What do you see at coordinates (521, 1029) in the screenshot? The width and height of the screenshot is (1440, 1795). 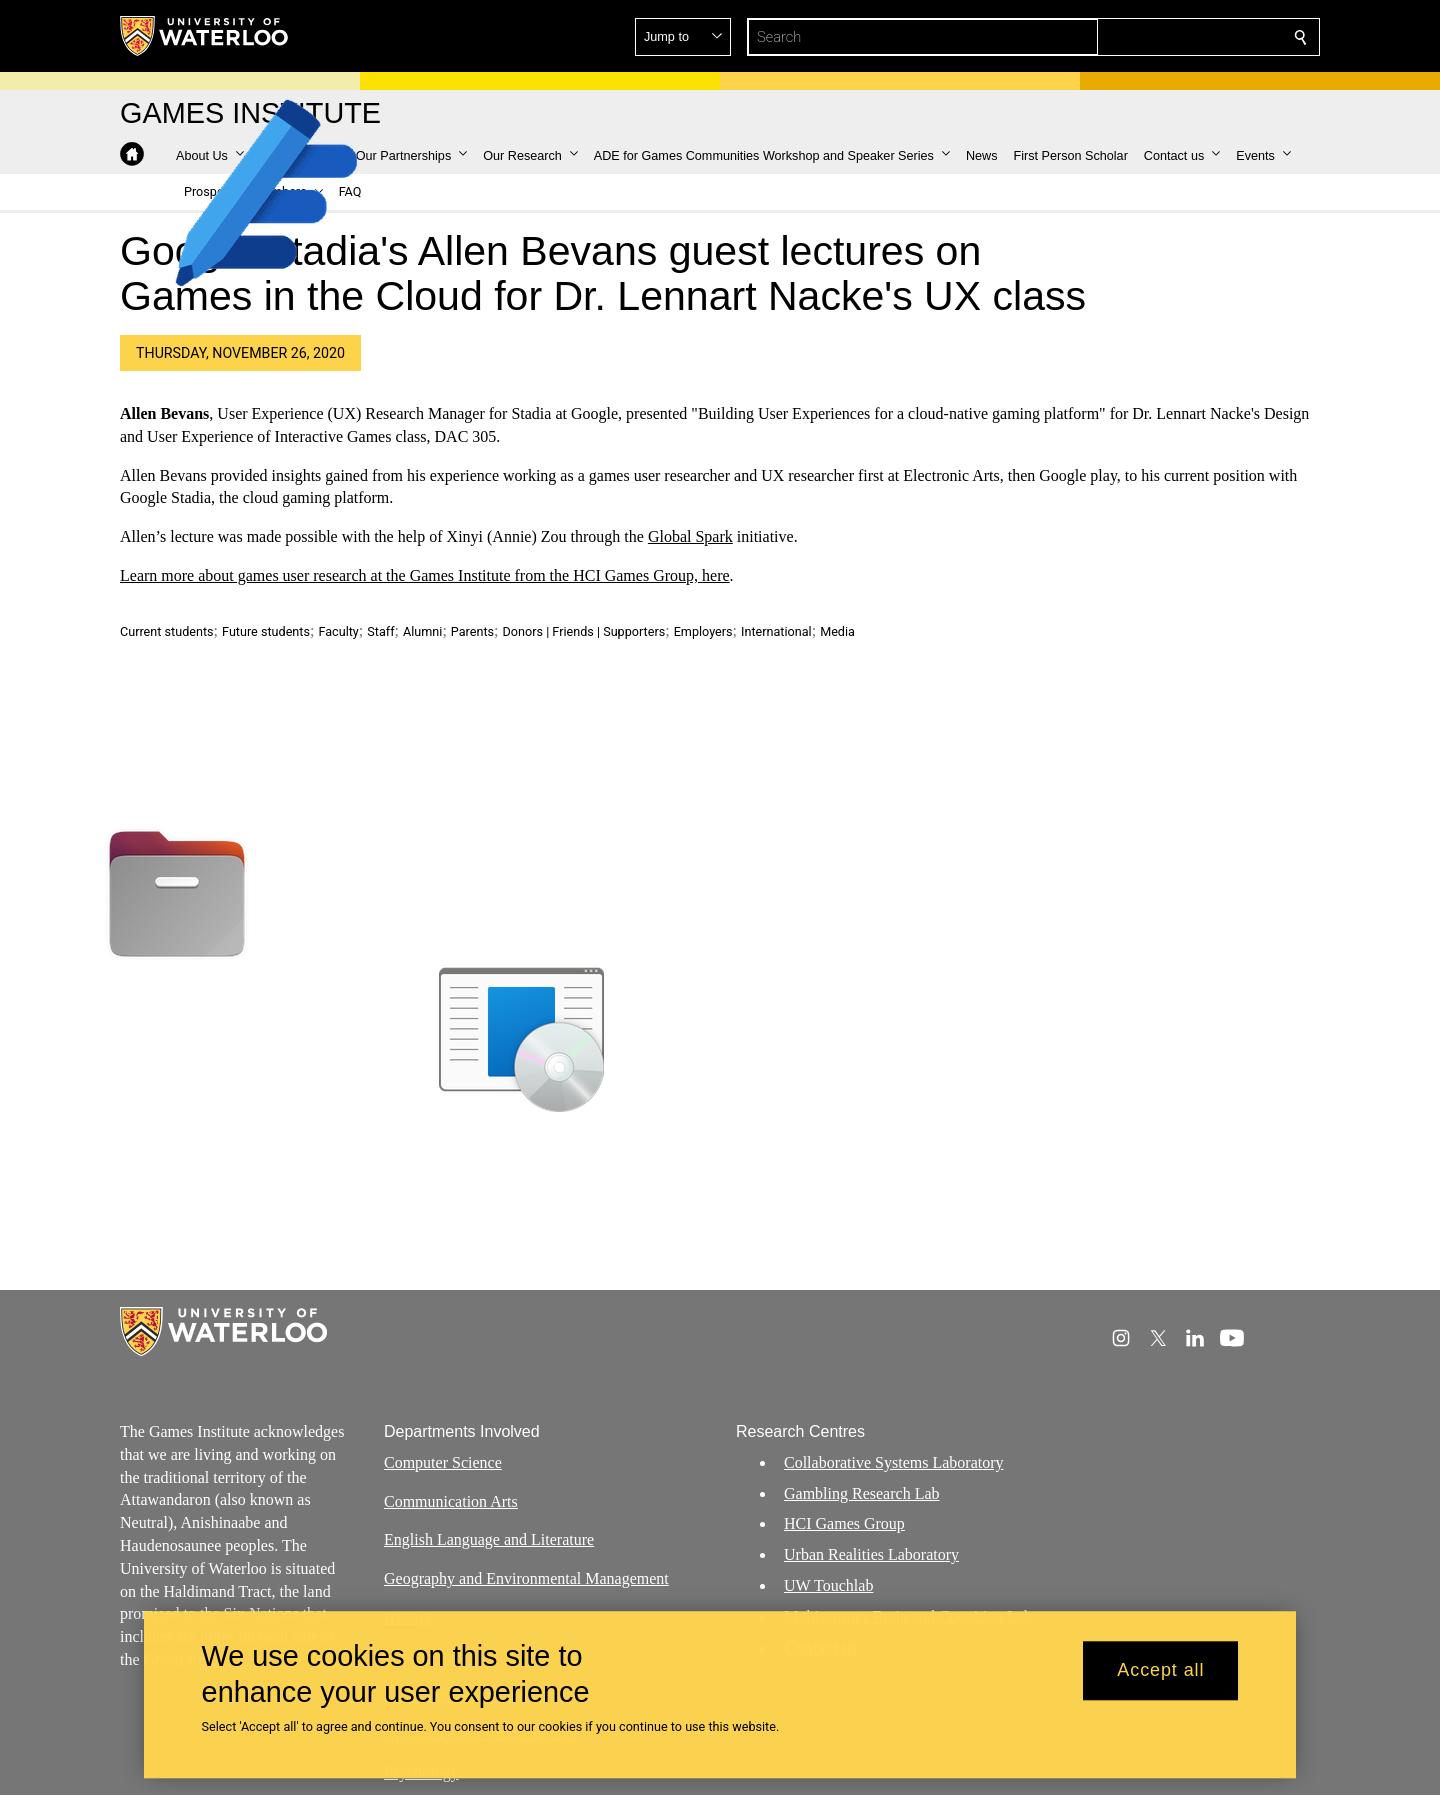 I see `open program installation disc` at bounding box center [521, 1029].